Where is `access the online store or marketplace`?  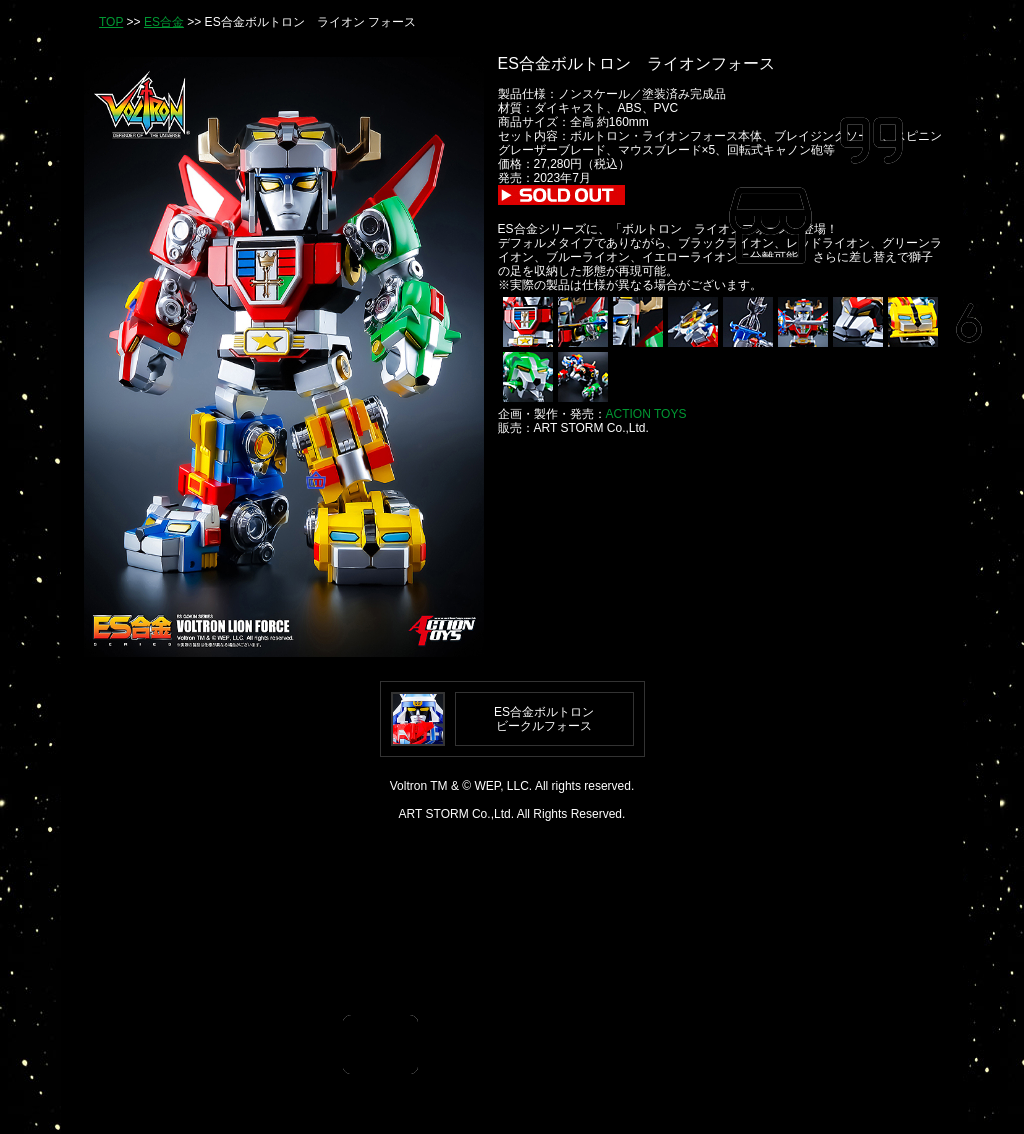 access the online store or marketplace is located at coordinates (770, 225).